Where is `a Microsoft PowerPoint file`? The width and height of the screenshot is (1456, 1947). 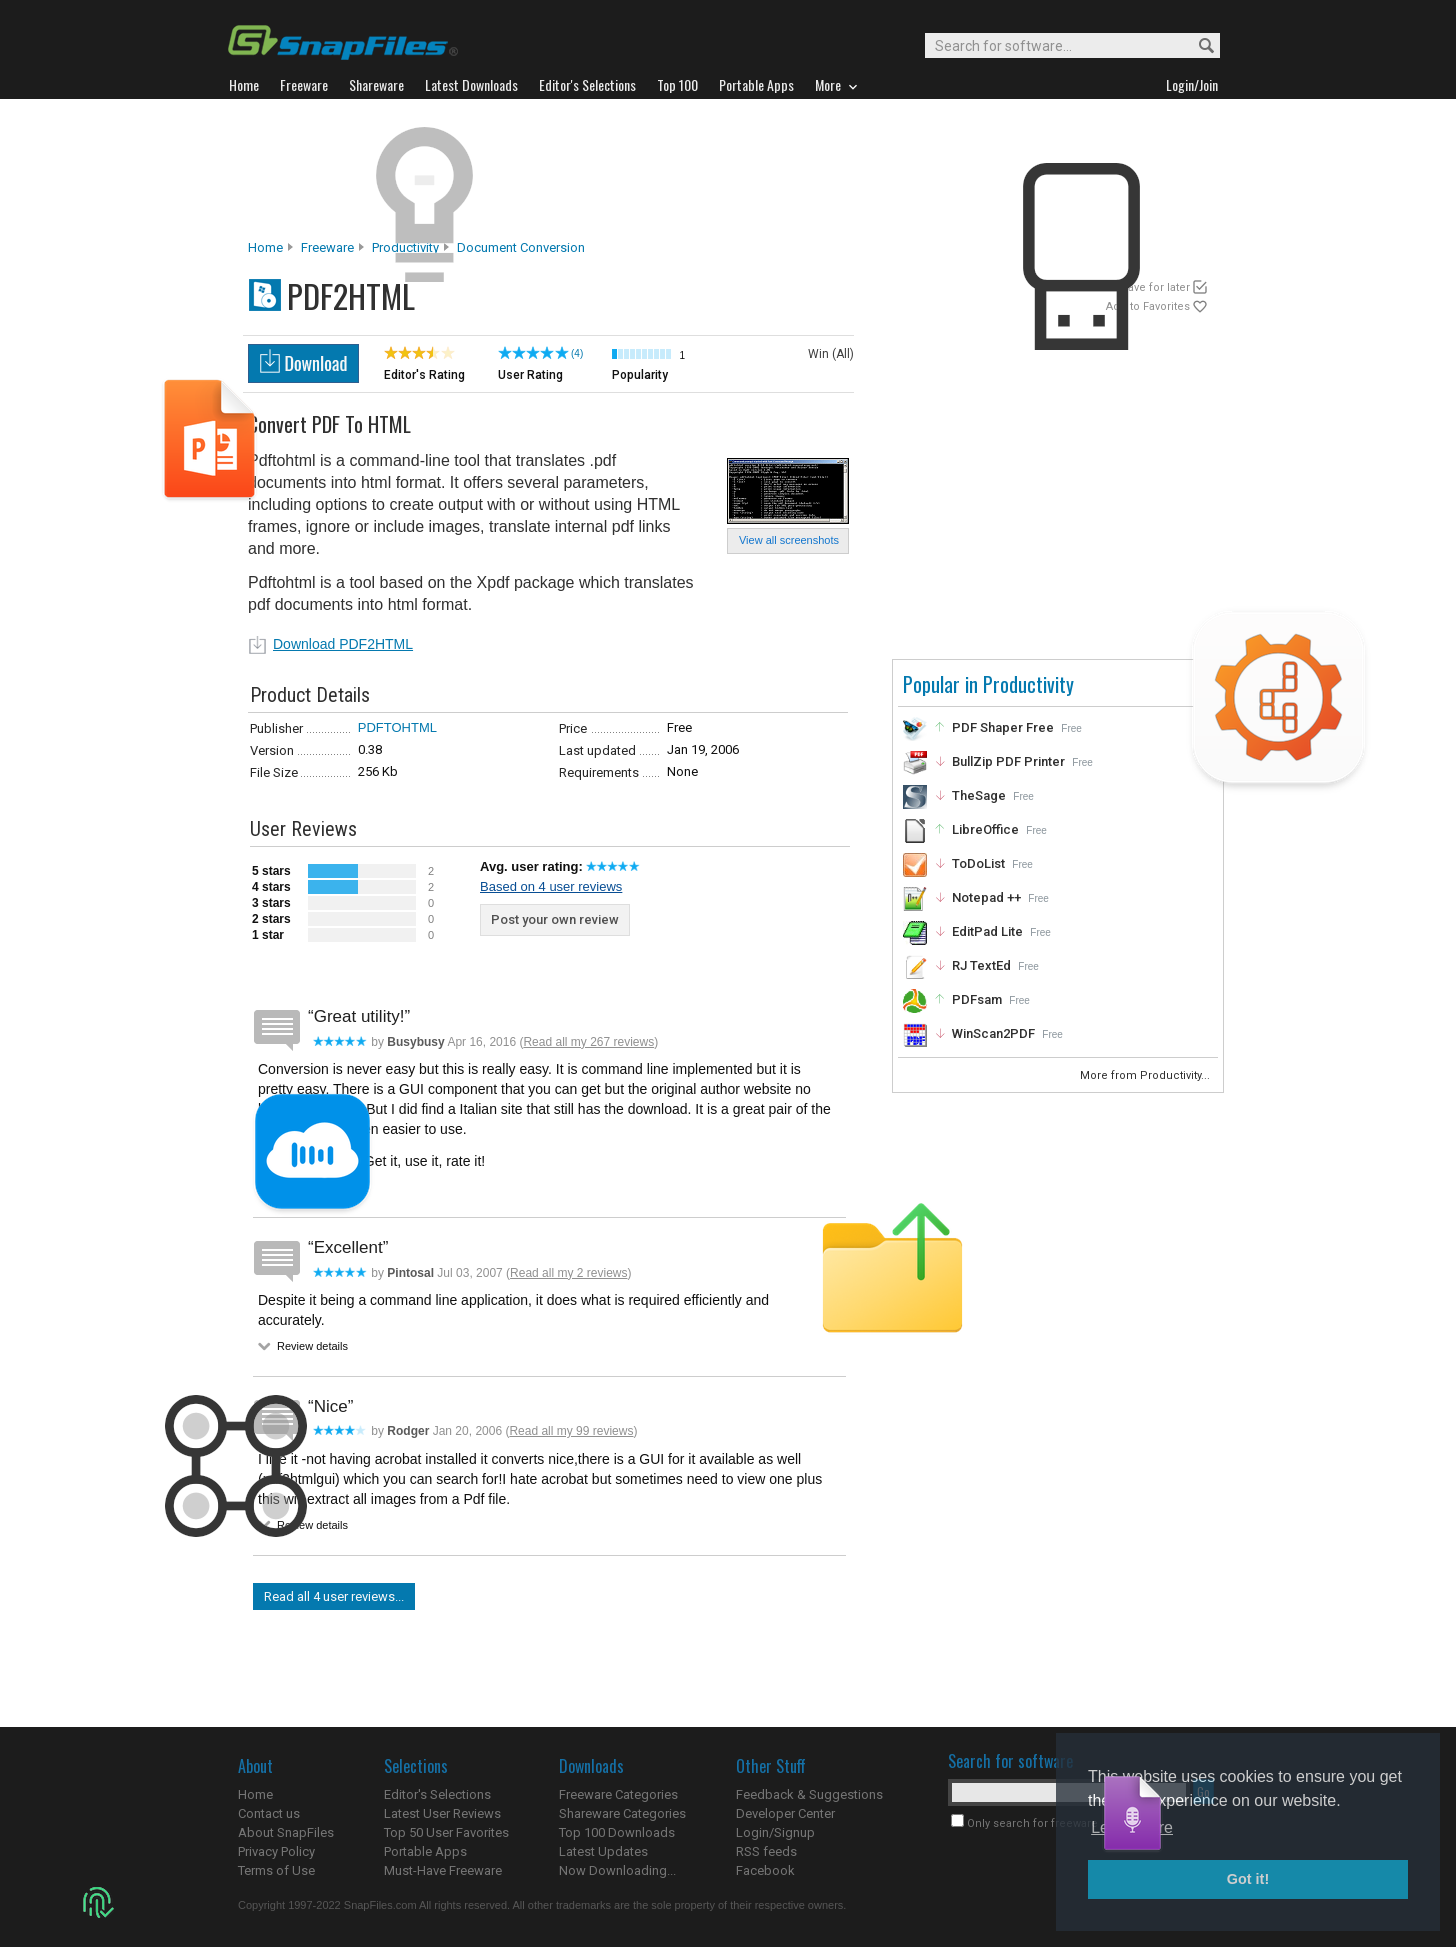 a Microsoft PowerPoint file is located at coordinates (209, 438).